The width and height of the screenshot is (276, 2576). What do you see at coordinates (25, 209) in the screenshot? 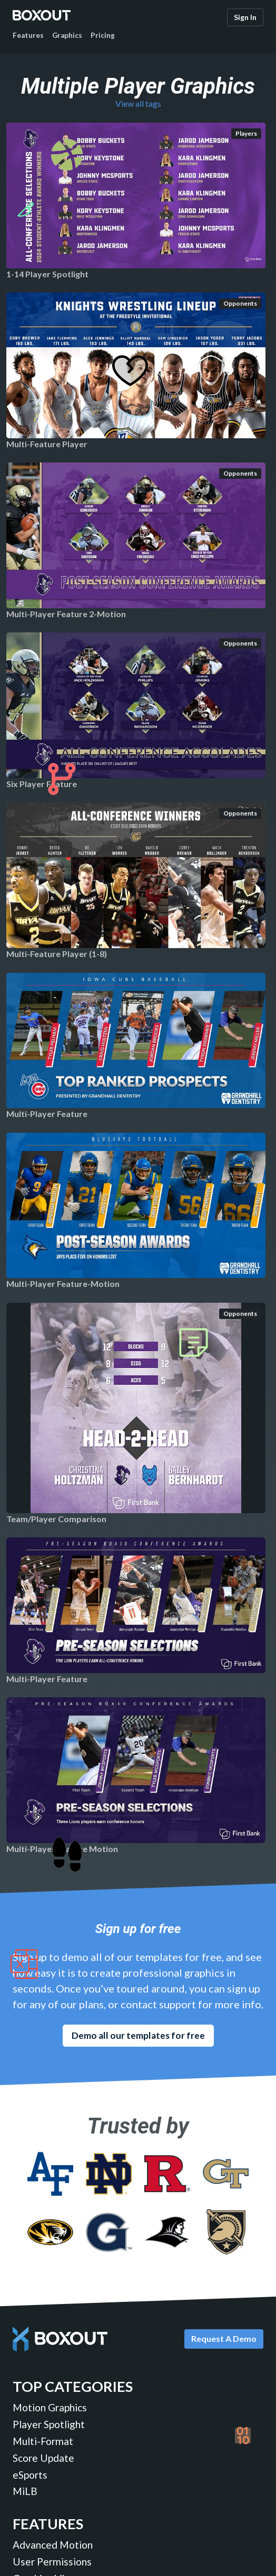
I see `kitchen or cooking tools category` at bounding box center [25, 209].